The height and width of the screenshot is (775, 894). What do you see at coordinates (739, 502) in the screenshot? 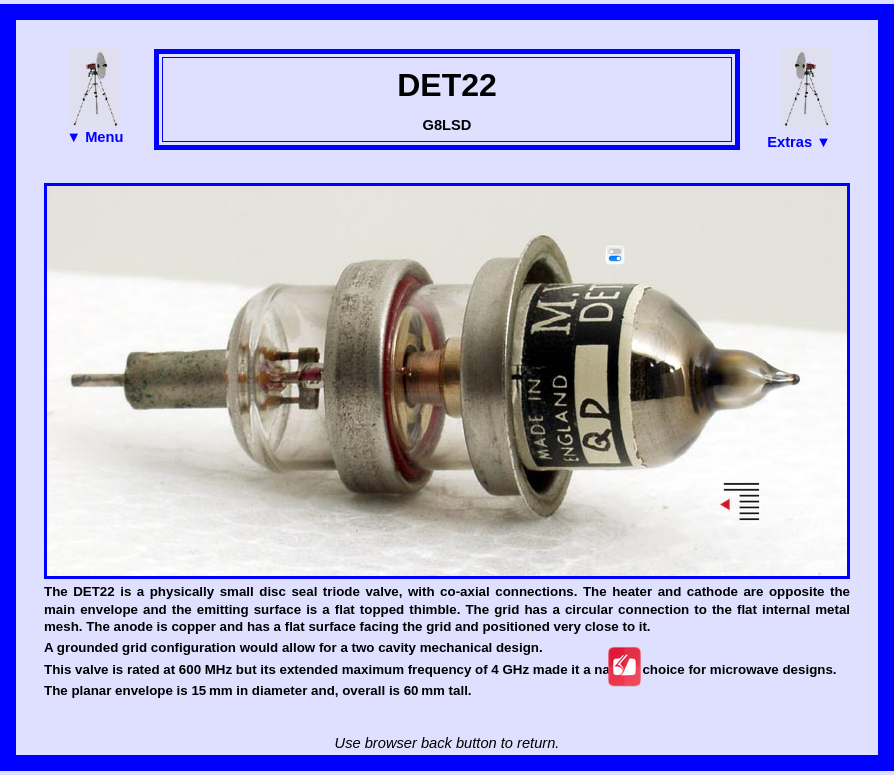
I see `decrease text indentation` at bounding box center [739, 502].